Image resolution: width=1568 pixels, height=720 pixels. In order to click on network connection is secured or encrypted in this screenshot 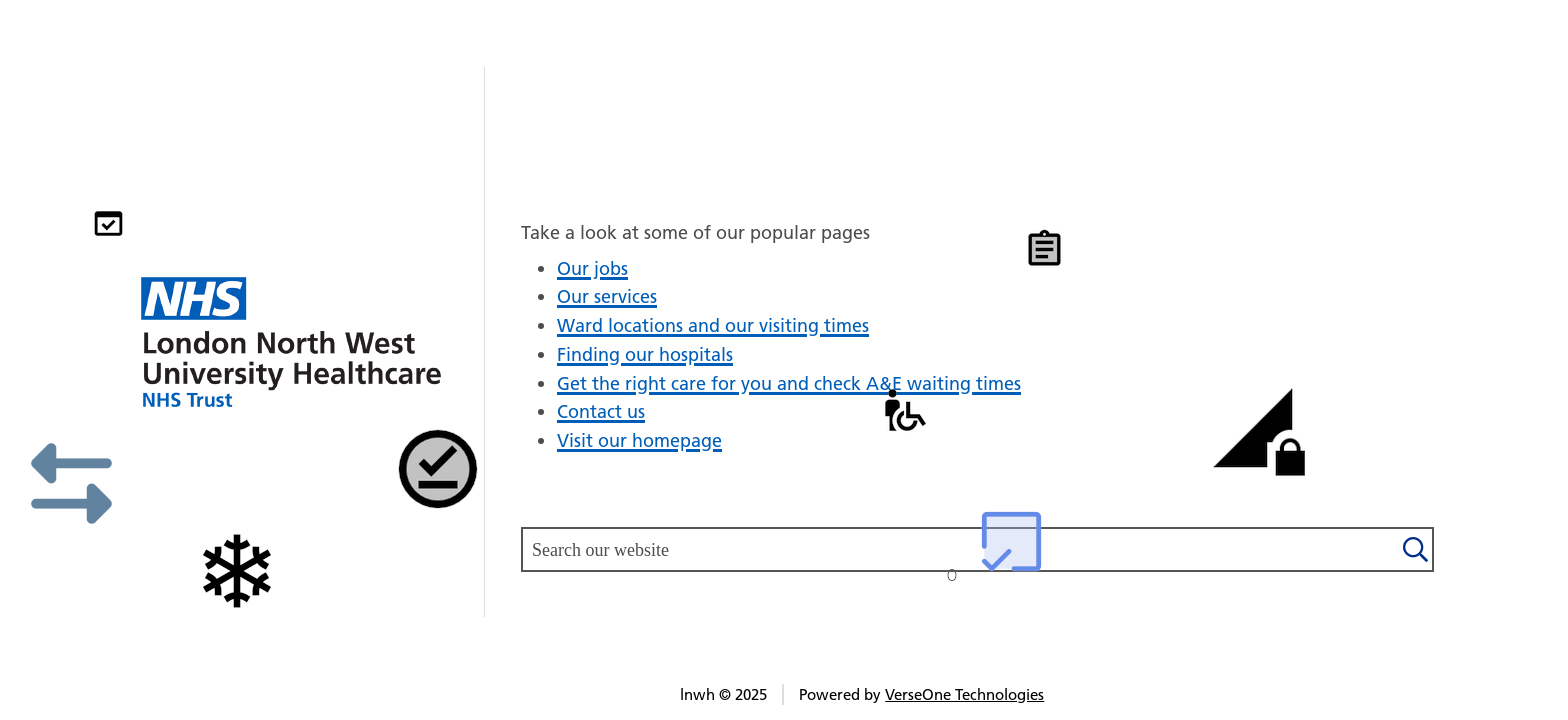, I will do `click(1259, 434)`.